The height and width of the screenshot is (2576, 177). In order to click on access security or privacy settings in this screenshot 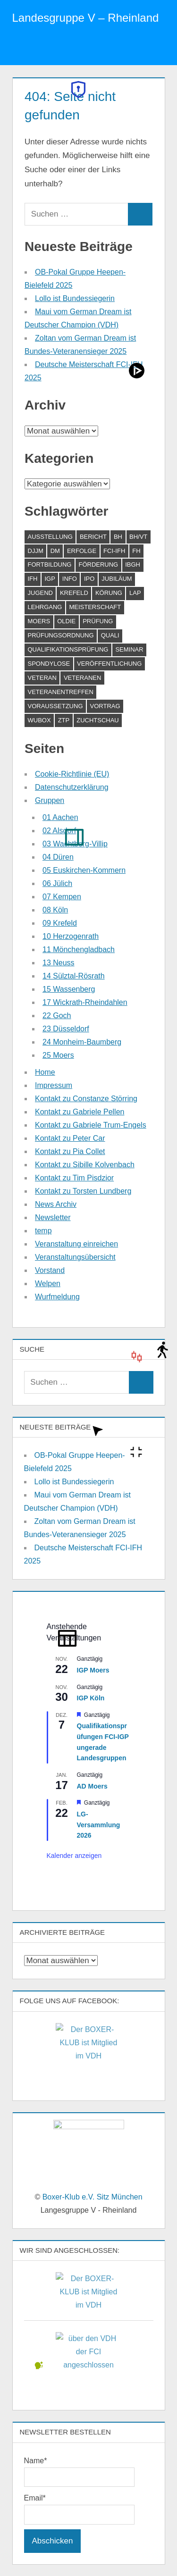, I will do `click(78, 90)`.